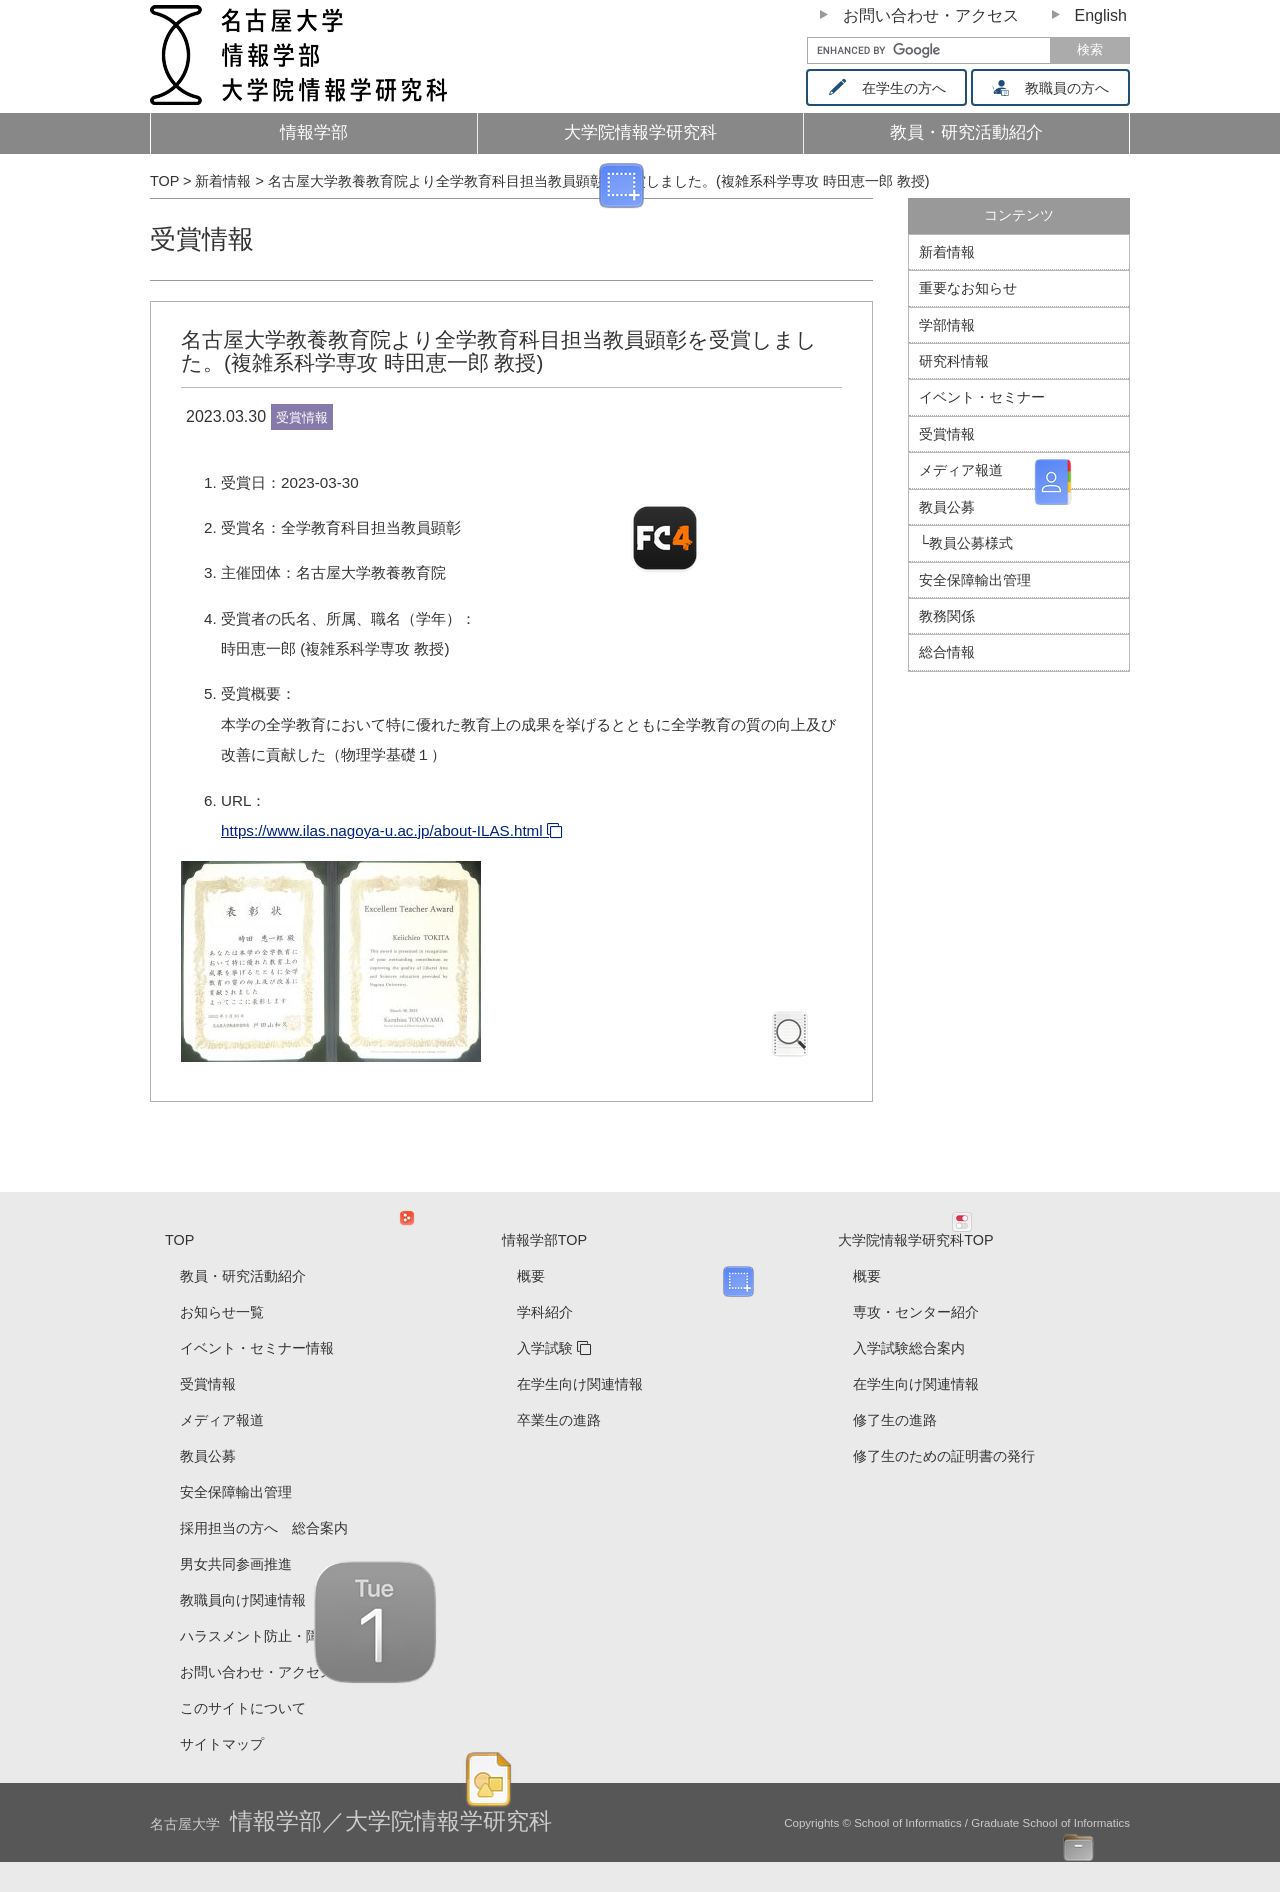 The image size is (1280, 1892). I want to click on open the files application, so click(1078, 1847).